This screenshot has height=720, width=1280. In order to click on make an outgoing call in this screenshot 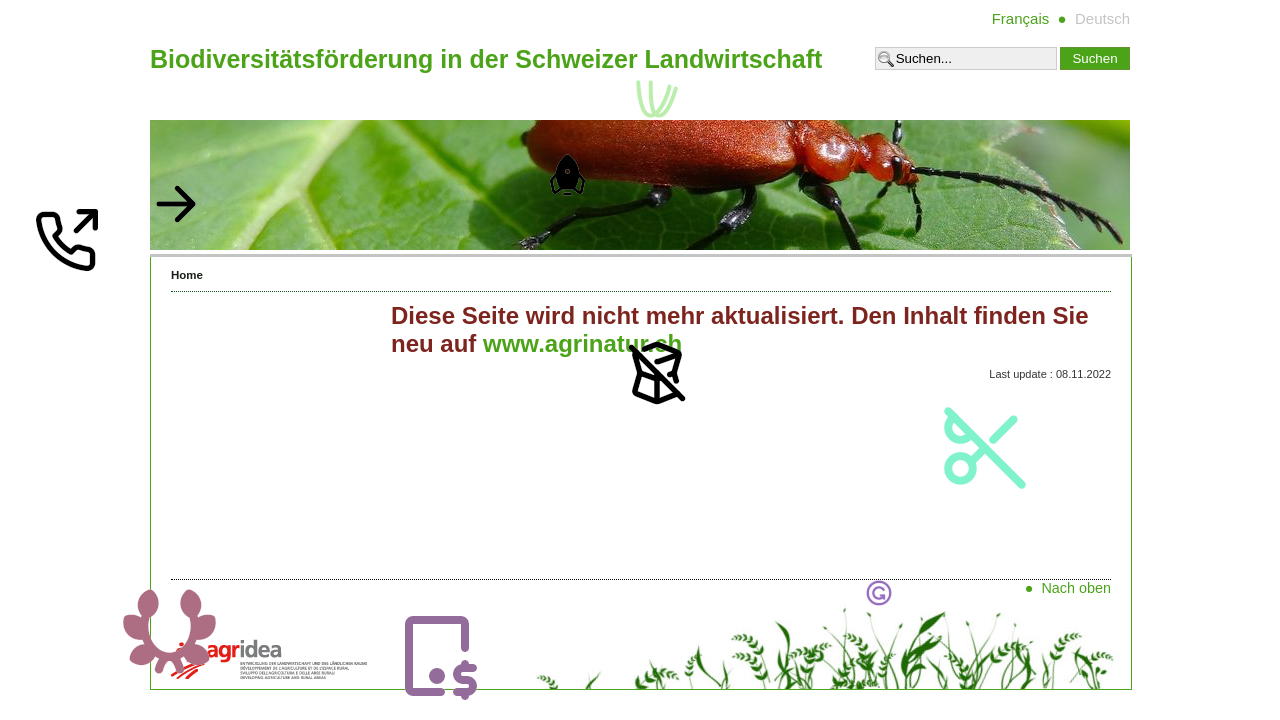, I will do `click(65, 241)`.